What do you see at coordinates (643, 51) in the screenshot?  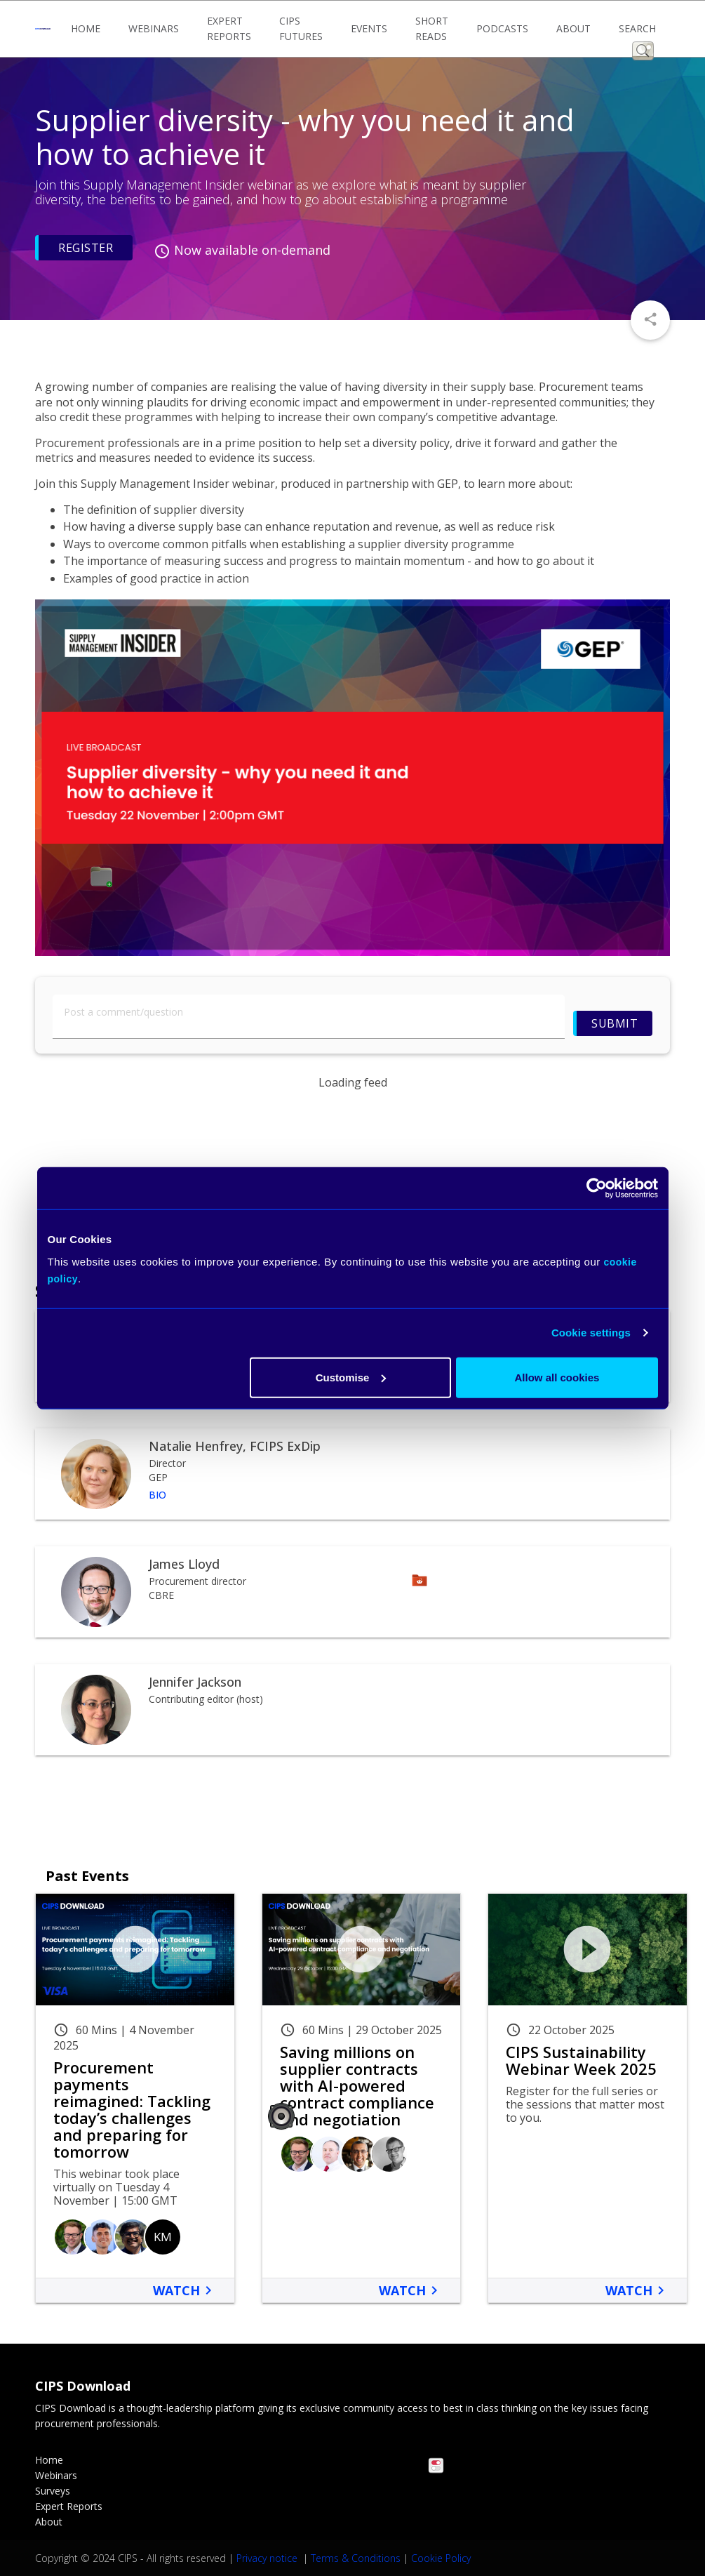 I see `open eye of gnome image viewer` at bounding box center [643, 51].